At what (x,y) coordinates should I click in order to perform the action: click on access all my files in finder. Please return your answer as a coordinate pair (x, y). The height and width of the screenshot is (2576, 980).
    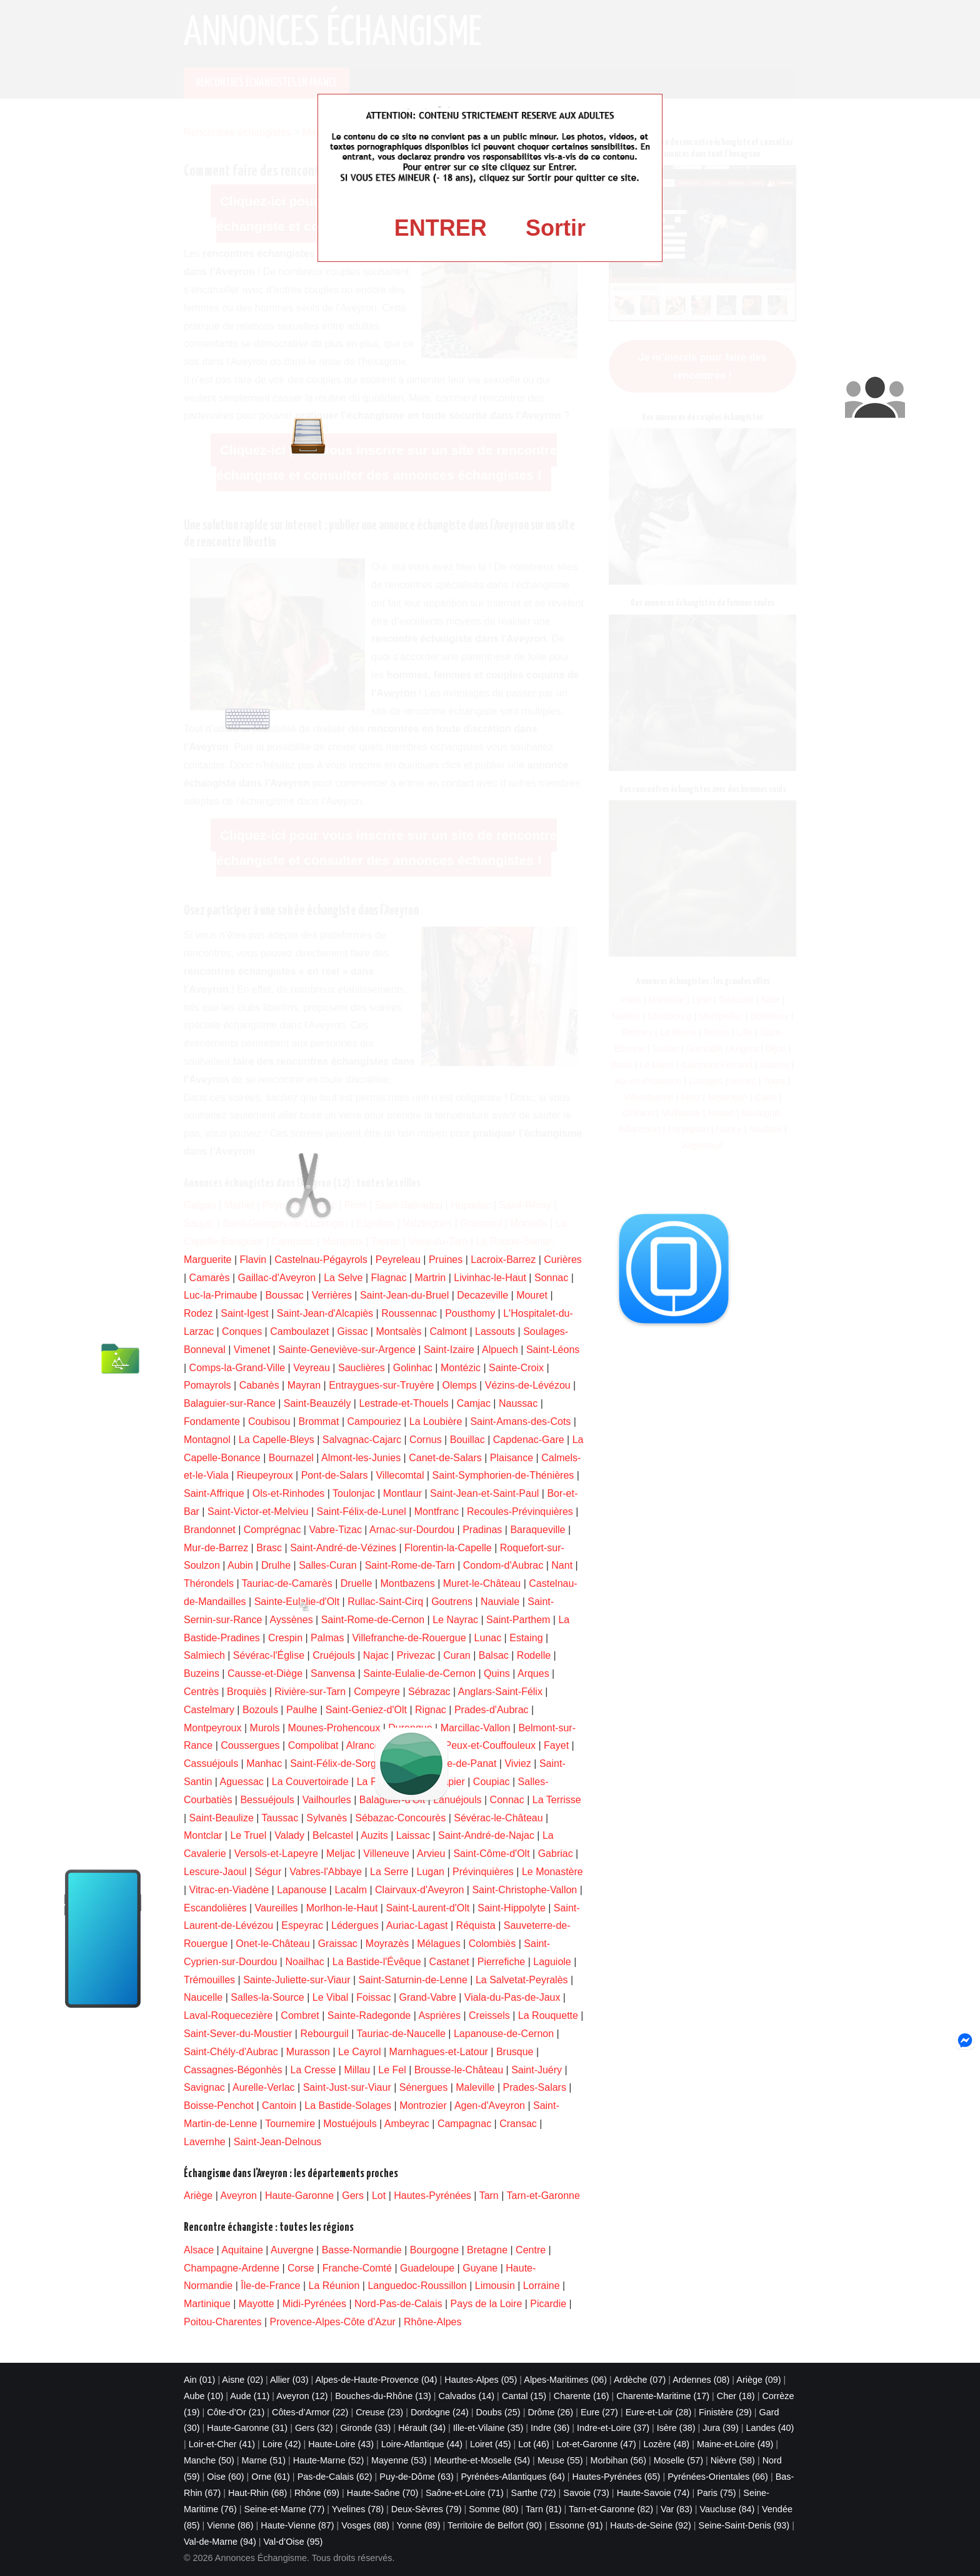
    Looking at the image, I should click on (308, 436).